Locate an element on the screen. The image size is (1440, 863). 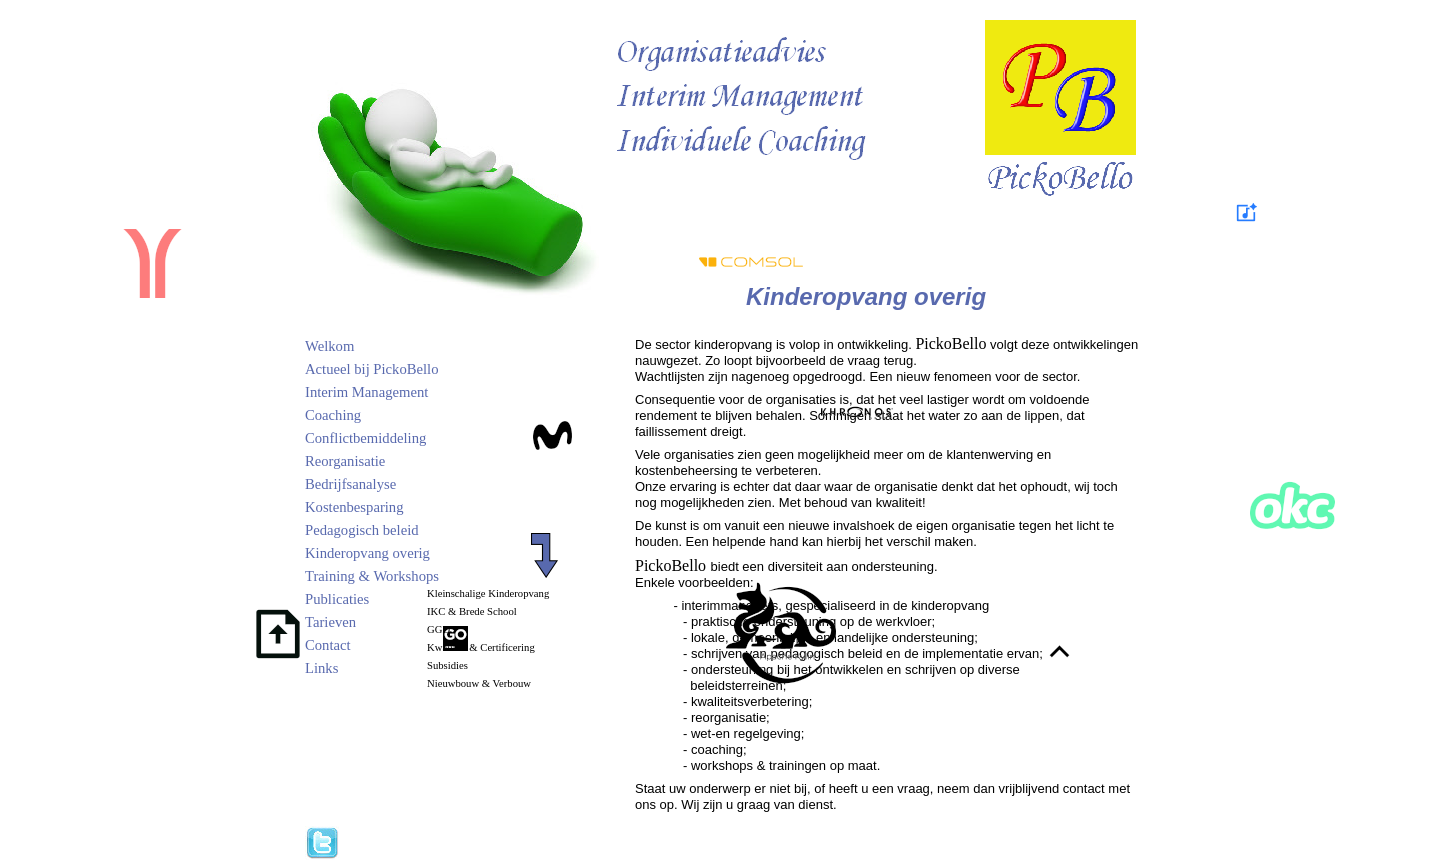
khronos group company logo is located at coordinates (857, 413).